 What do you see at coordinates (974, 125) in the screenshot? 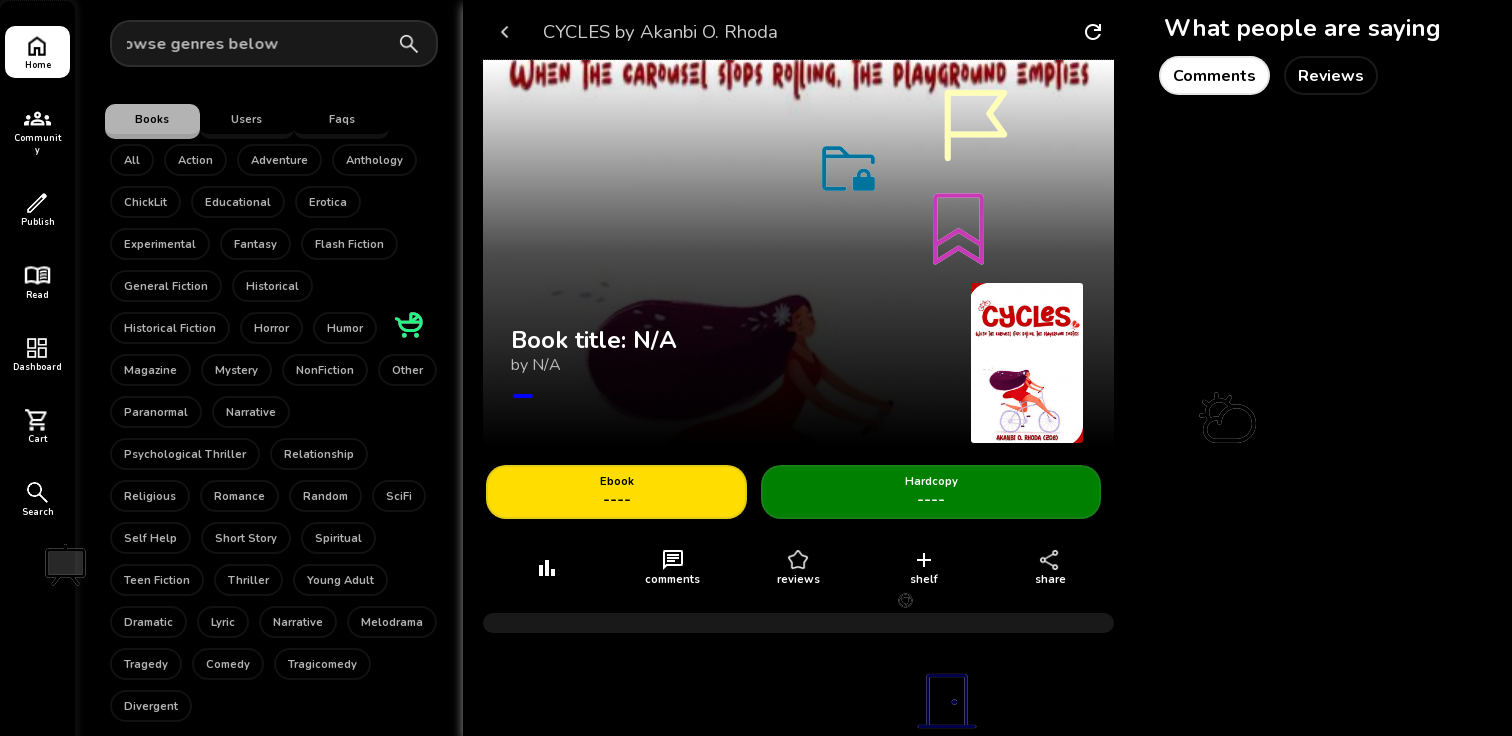
I see `flag an item for review or attention` at bounding box center [974, 125].